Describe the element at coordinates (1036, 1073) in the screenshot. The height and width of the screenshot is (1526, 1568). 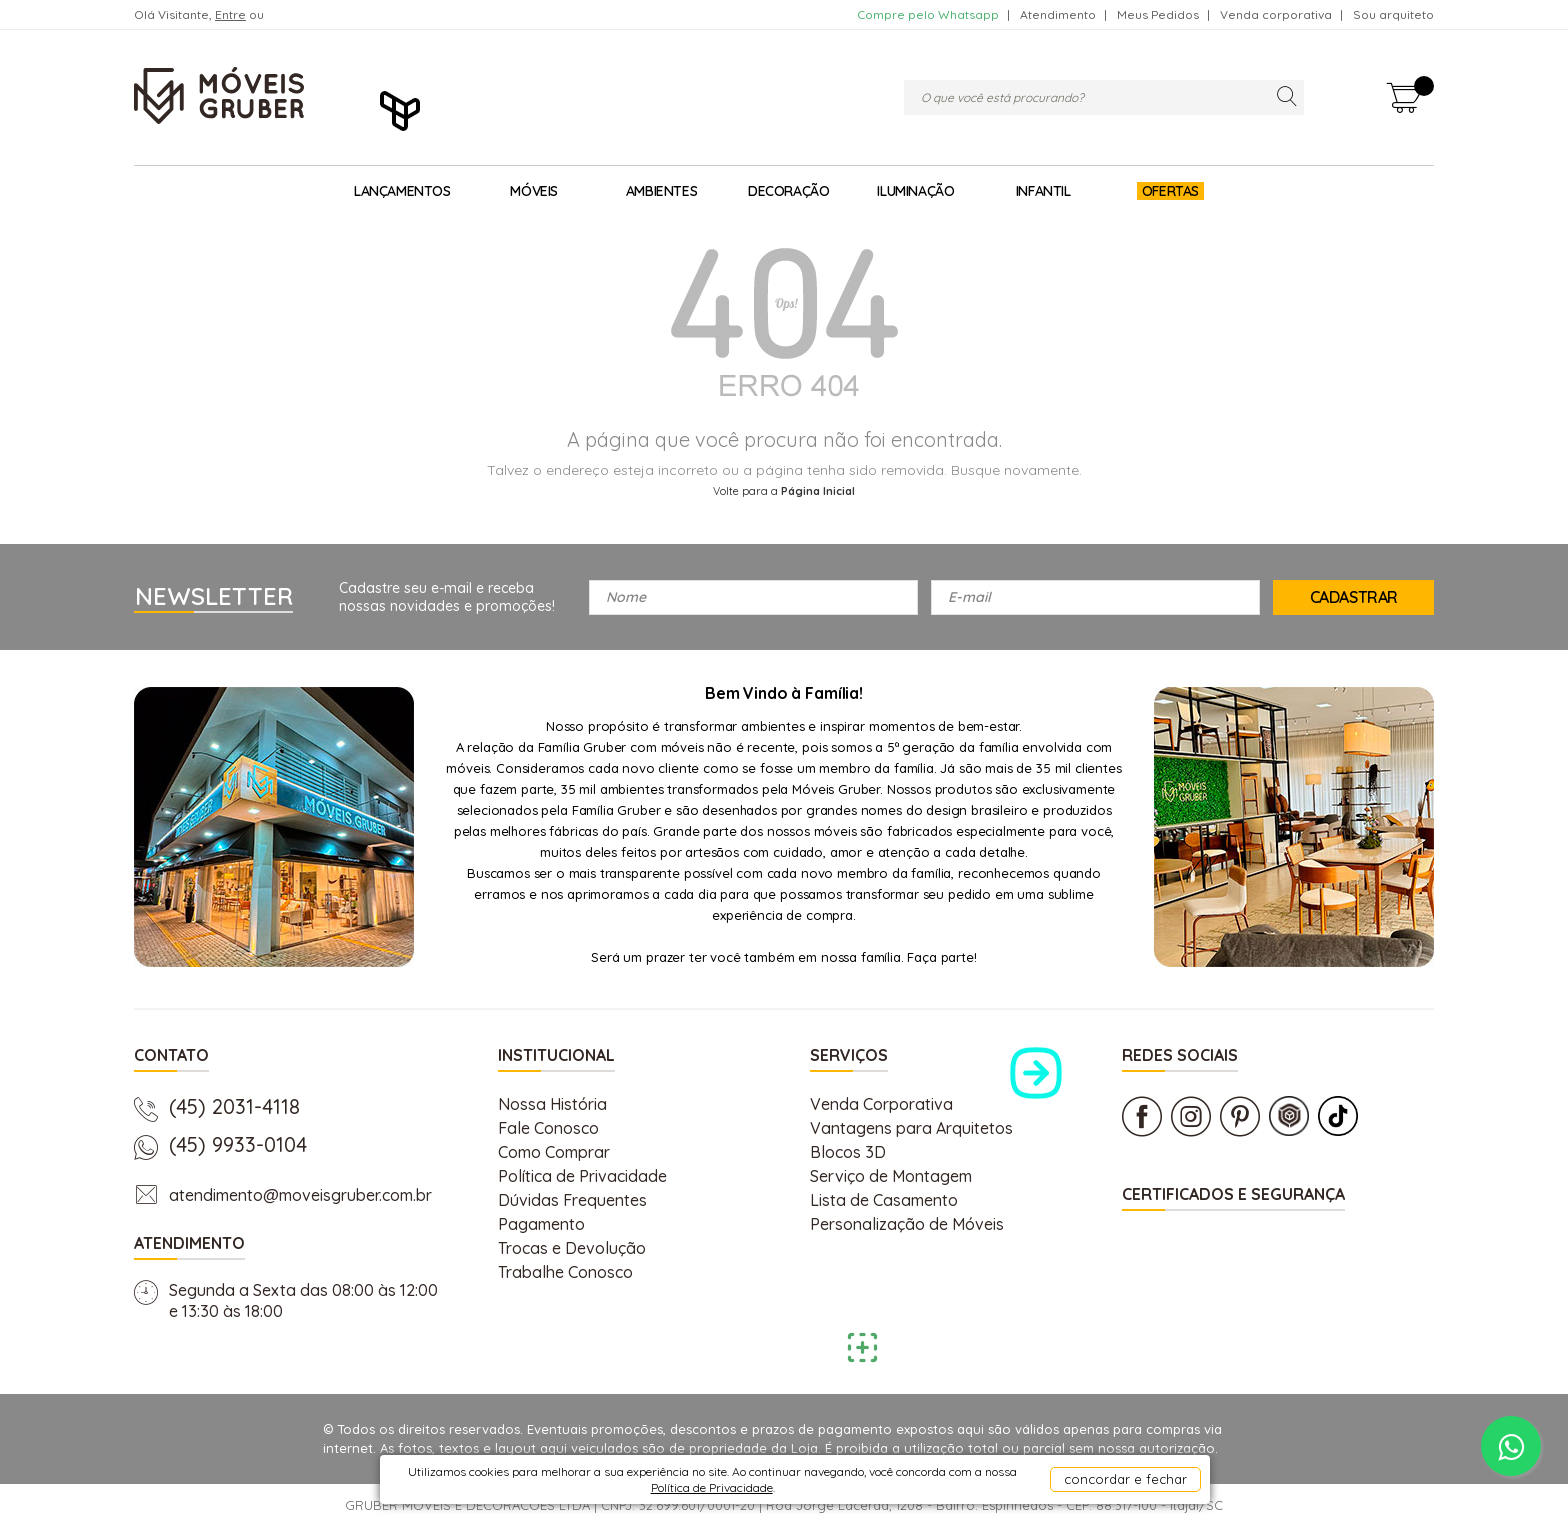
I see `proceed to the next step` at that location.